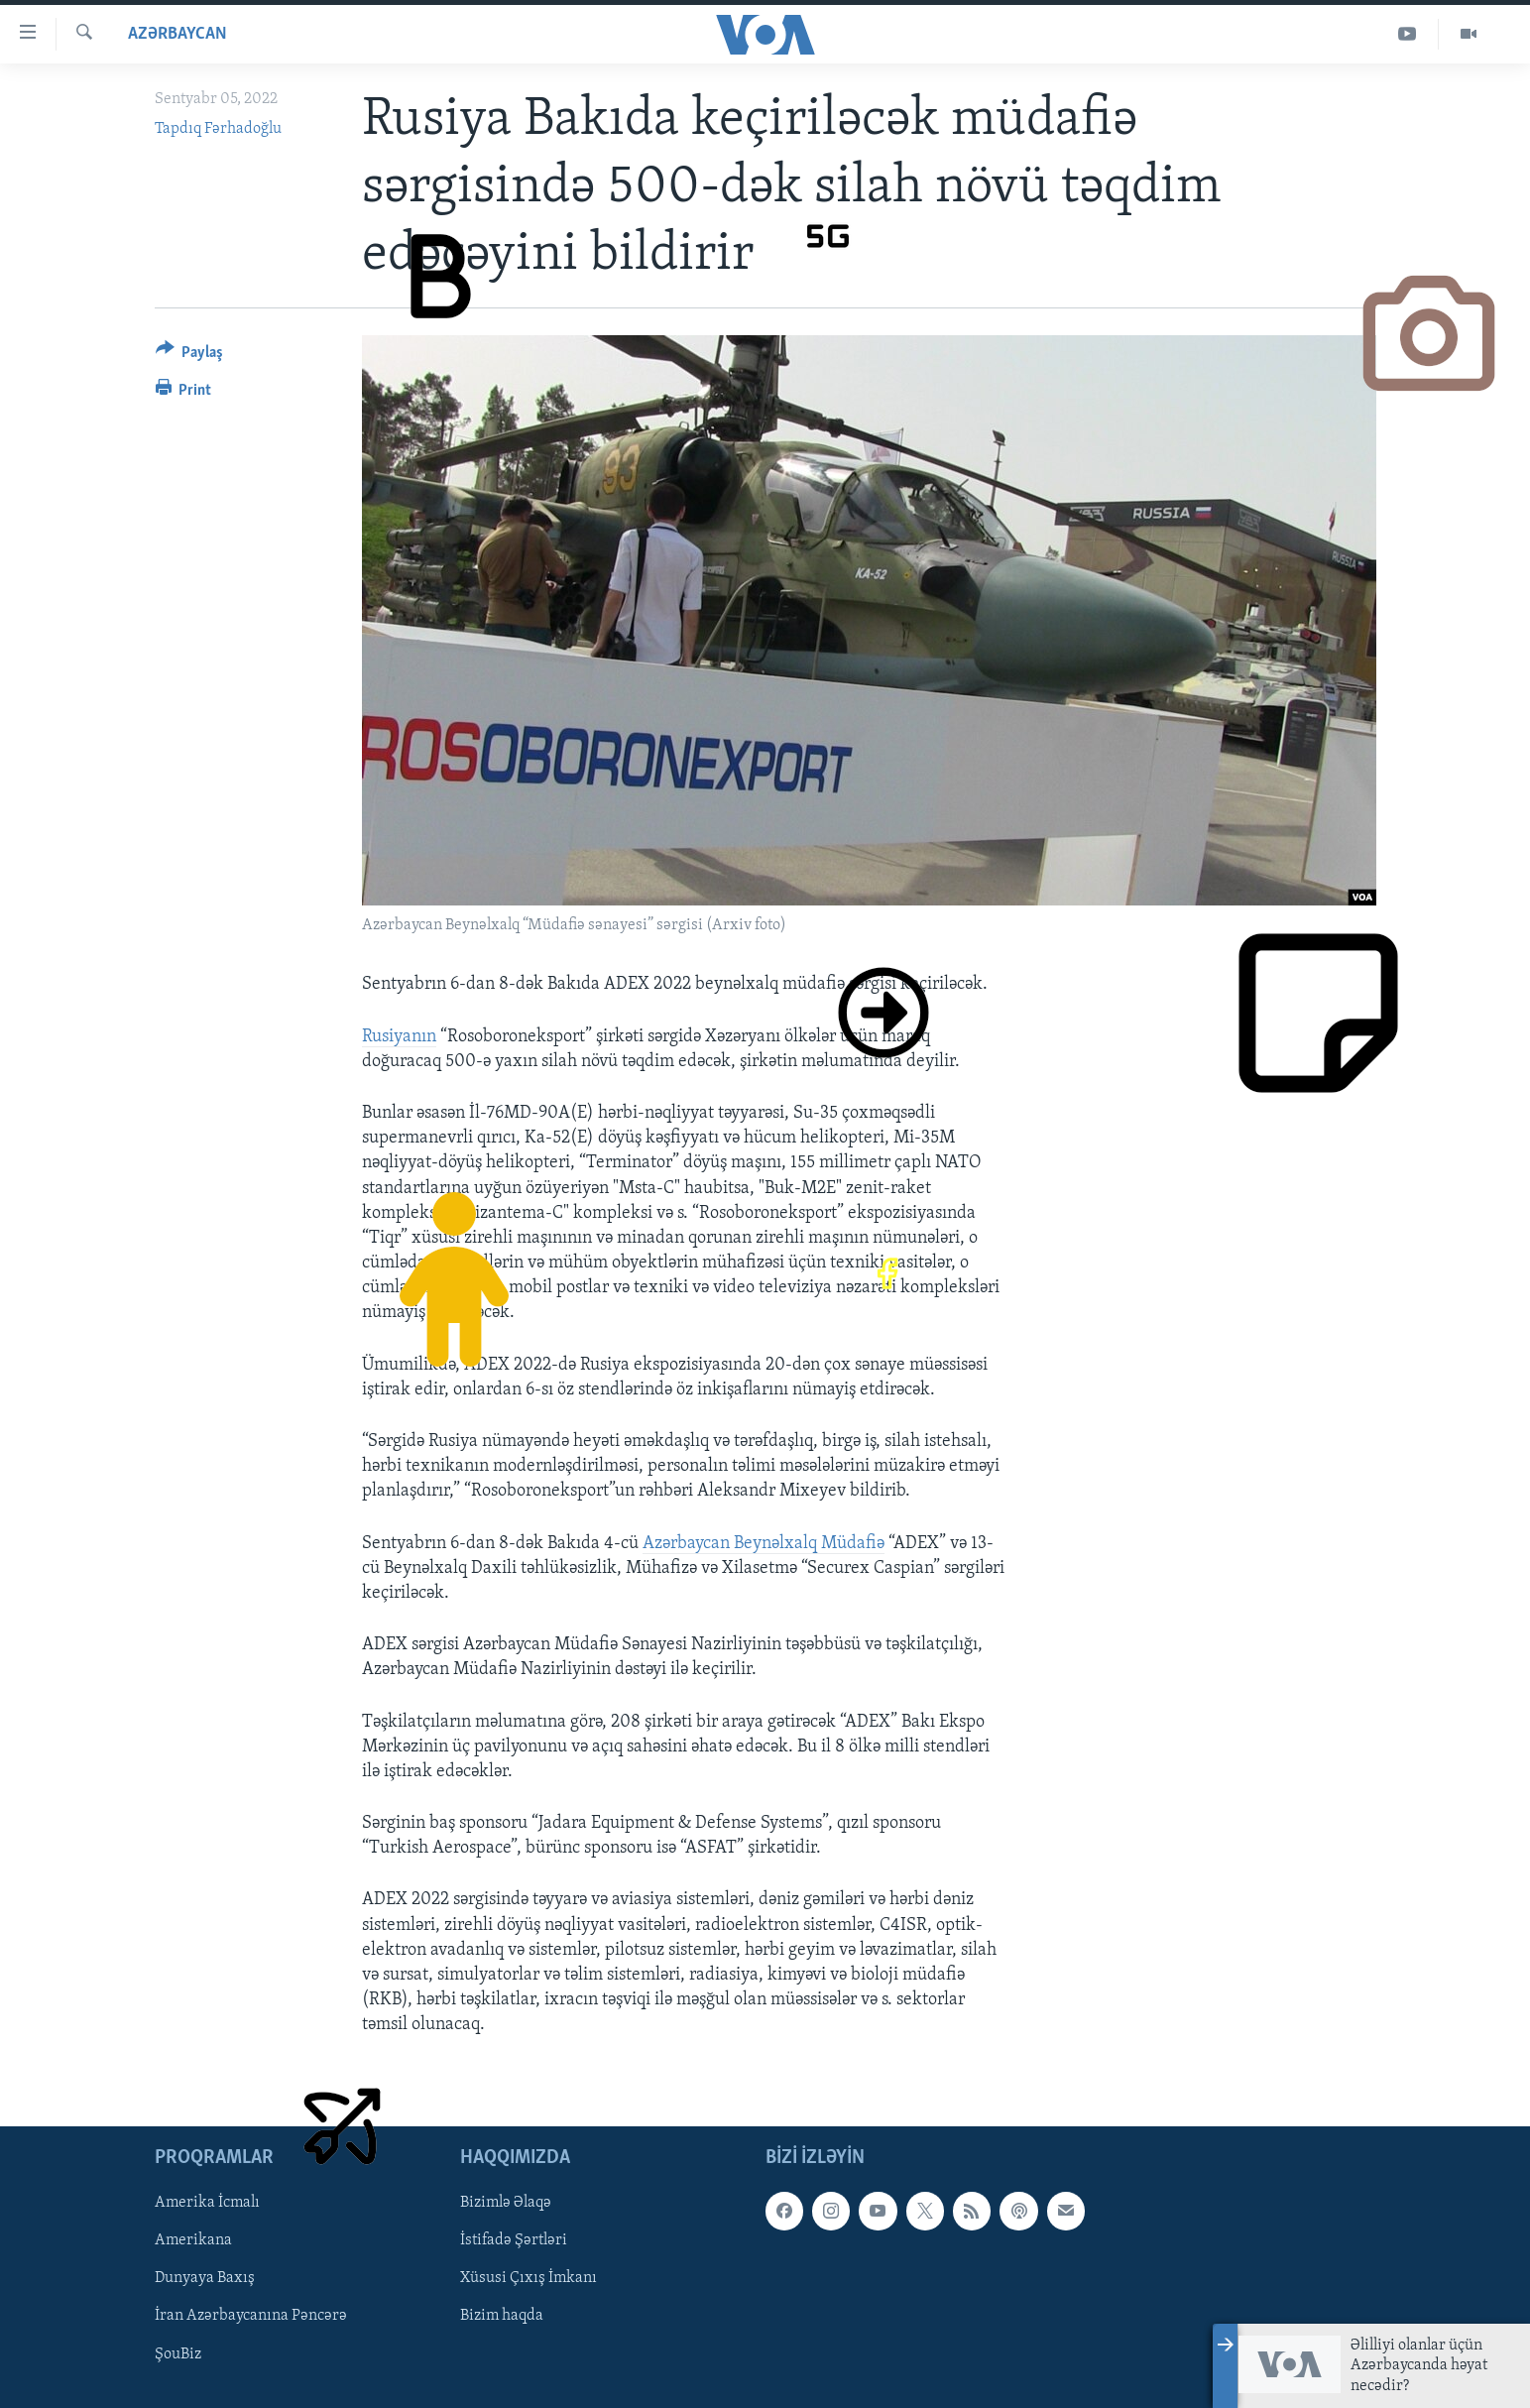 The width and height of the screenshot is (1530, 2408). I want to click on create a new sticky note, so click(1318, 1013).